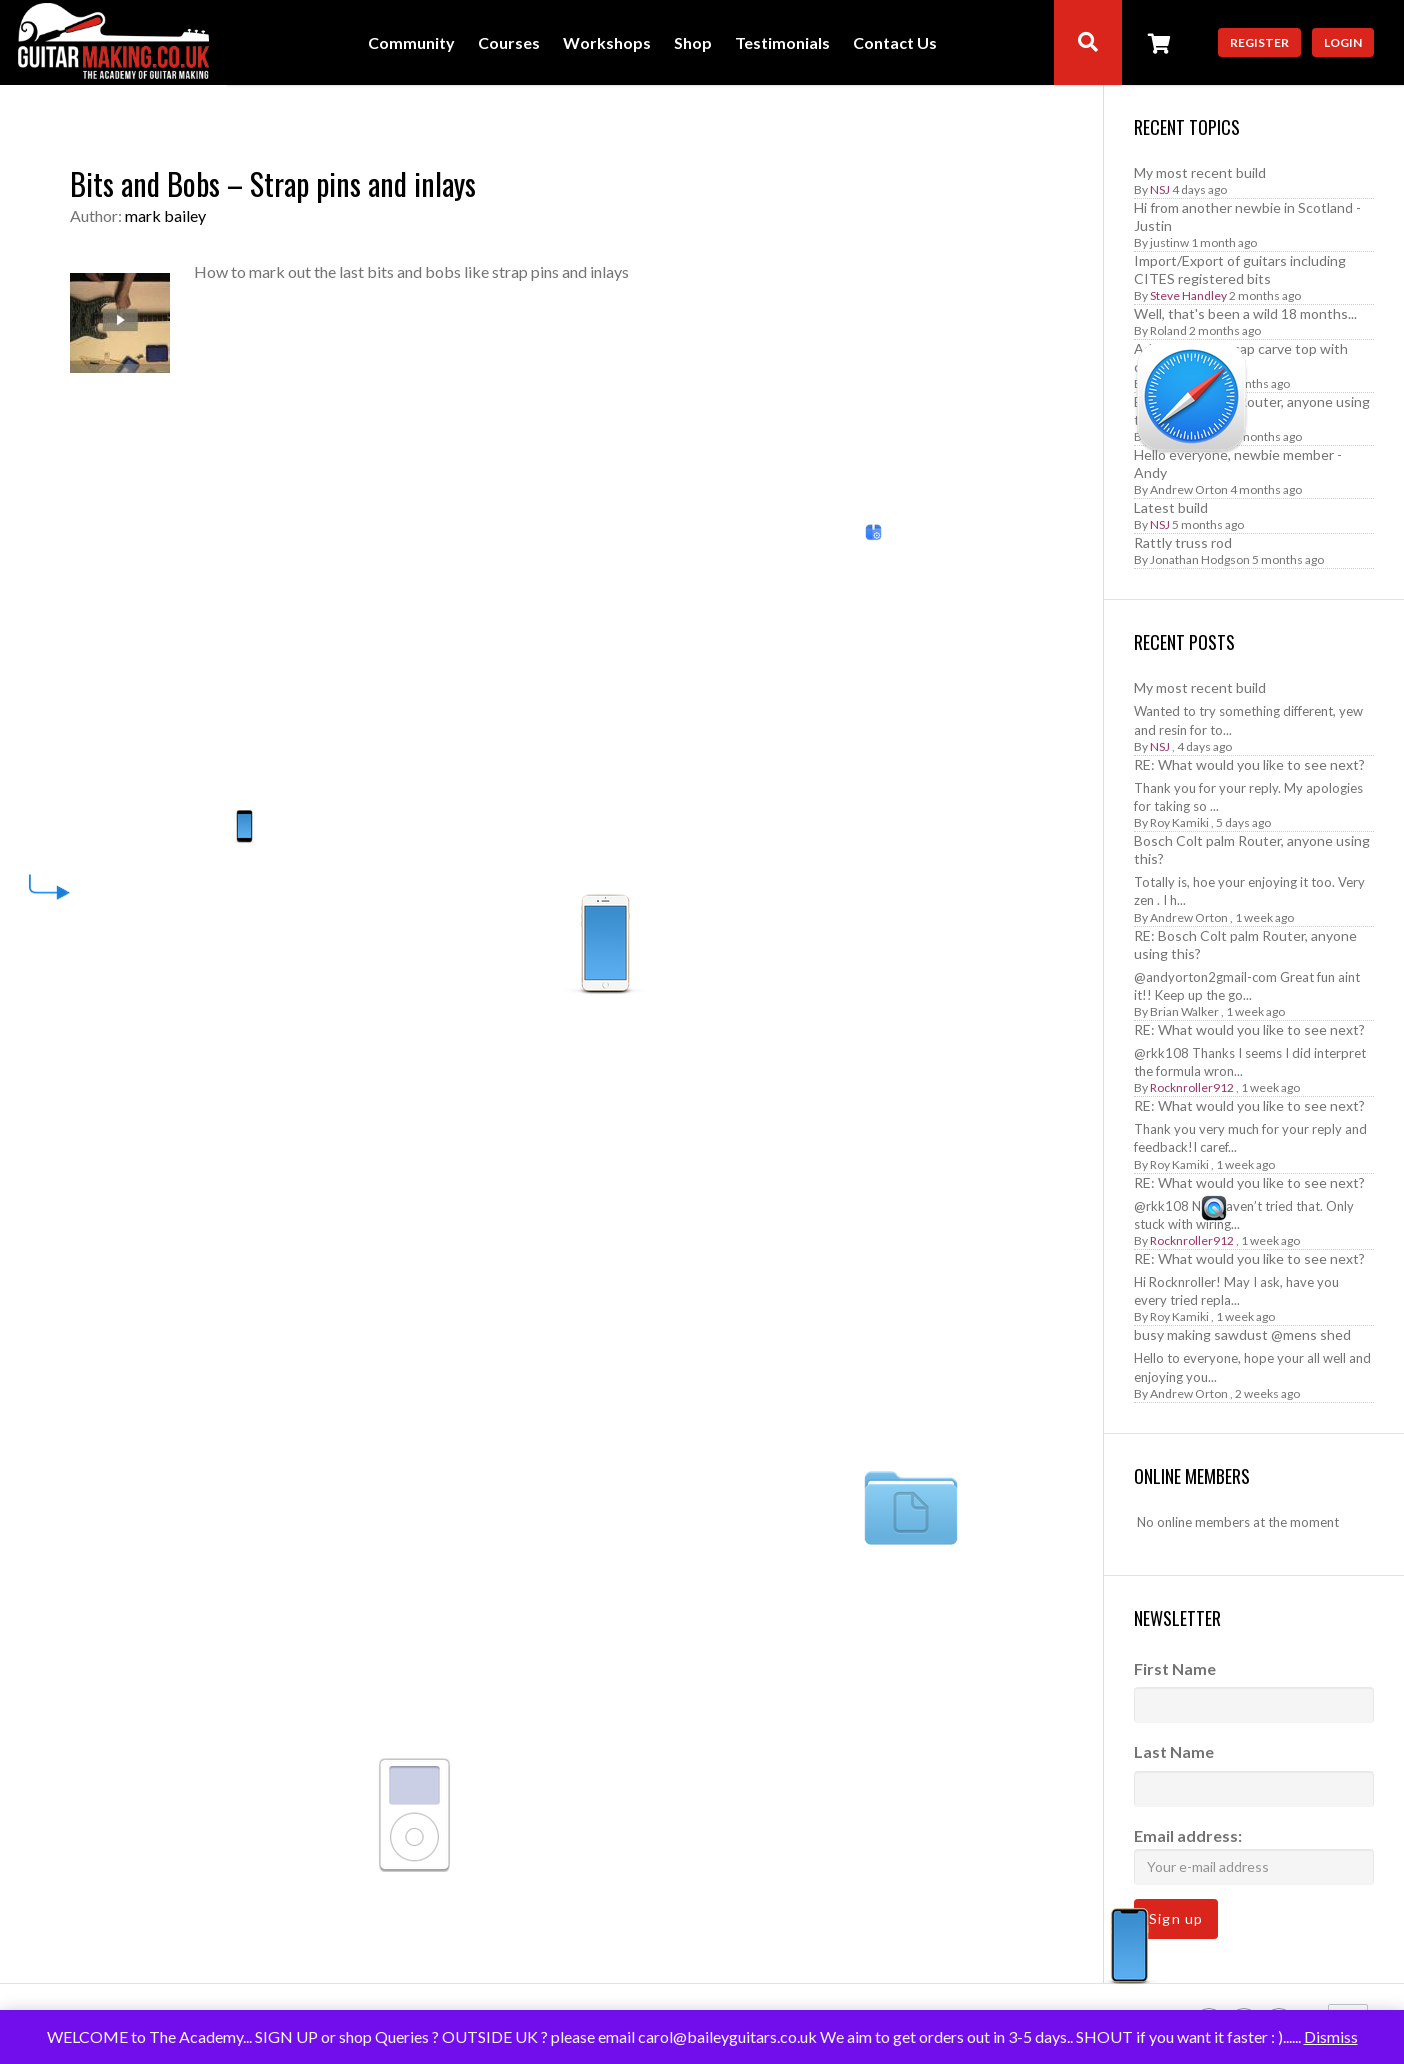 Image resolution: width=1404 pixels, height=2064 pixels. I want to click on iPhone 7 Plus device icon, so click(244, 826).